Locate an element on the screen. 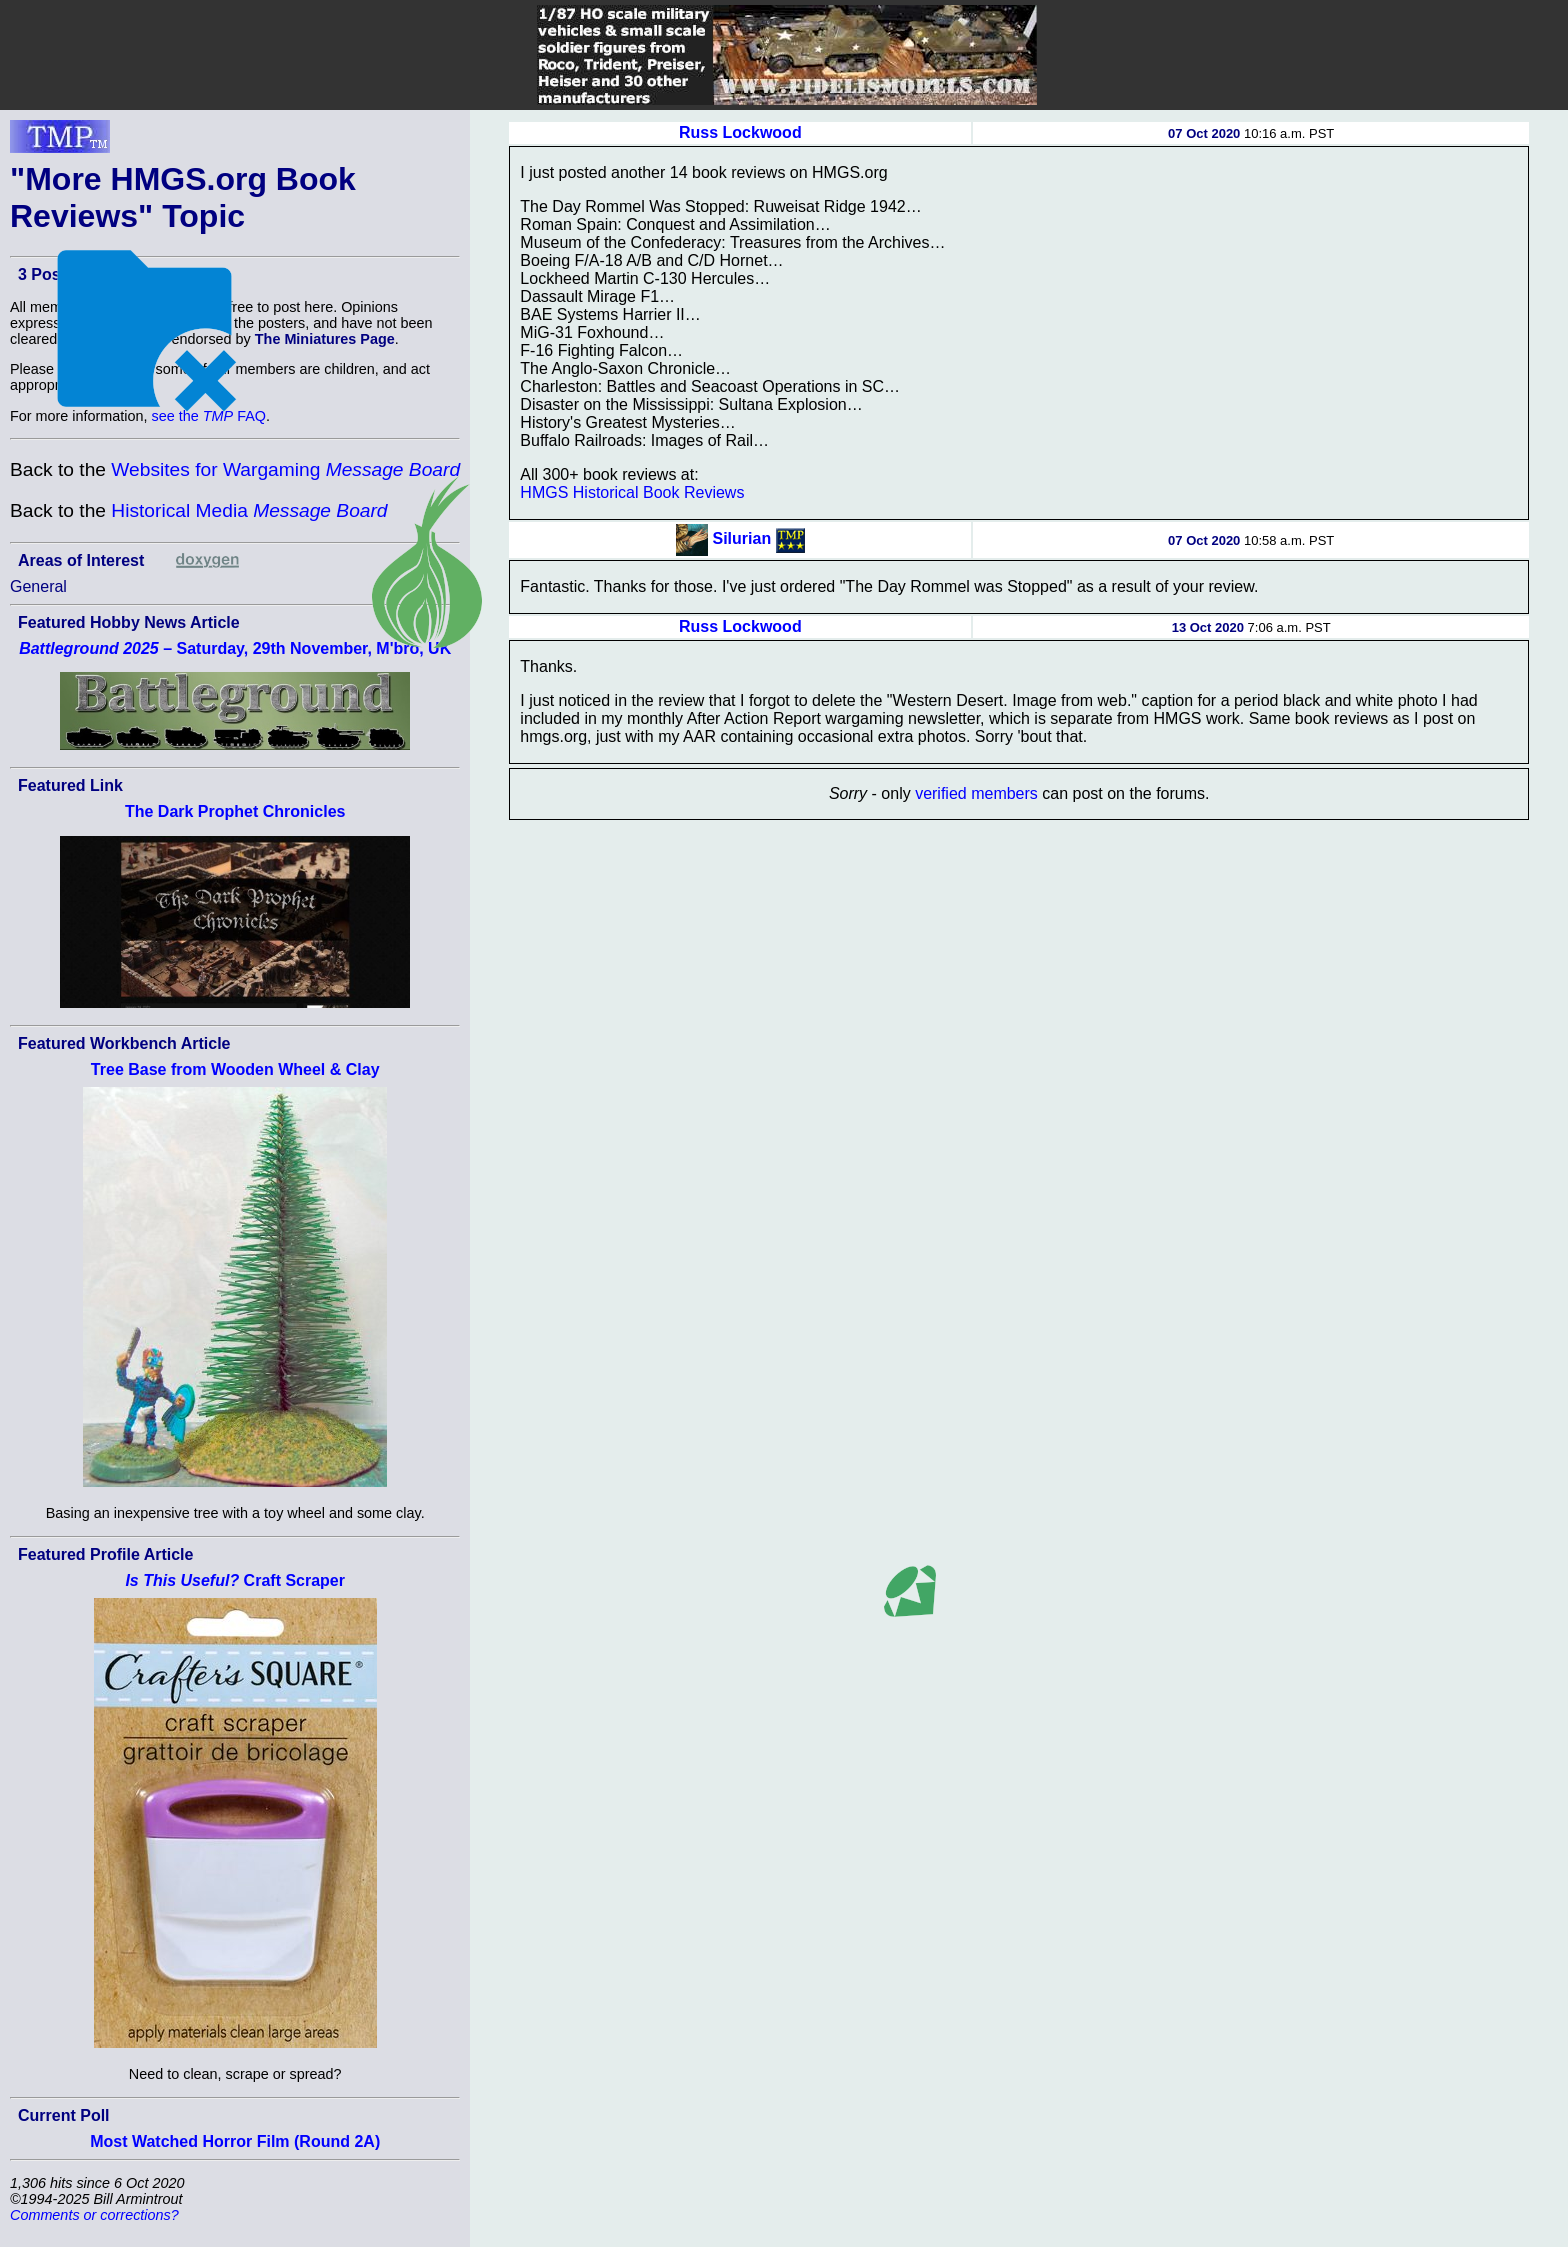 Image resolution: width=1568 pixels, height=2247 pixels. delete a folder is located at coordinates (144, 328).